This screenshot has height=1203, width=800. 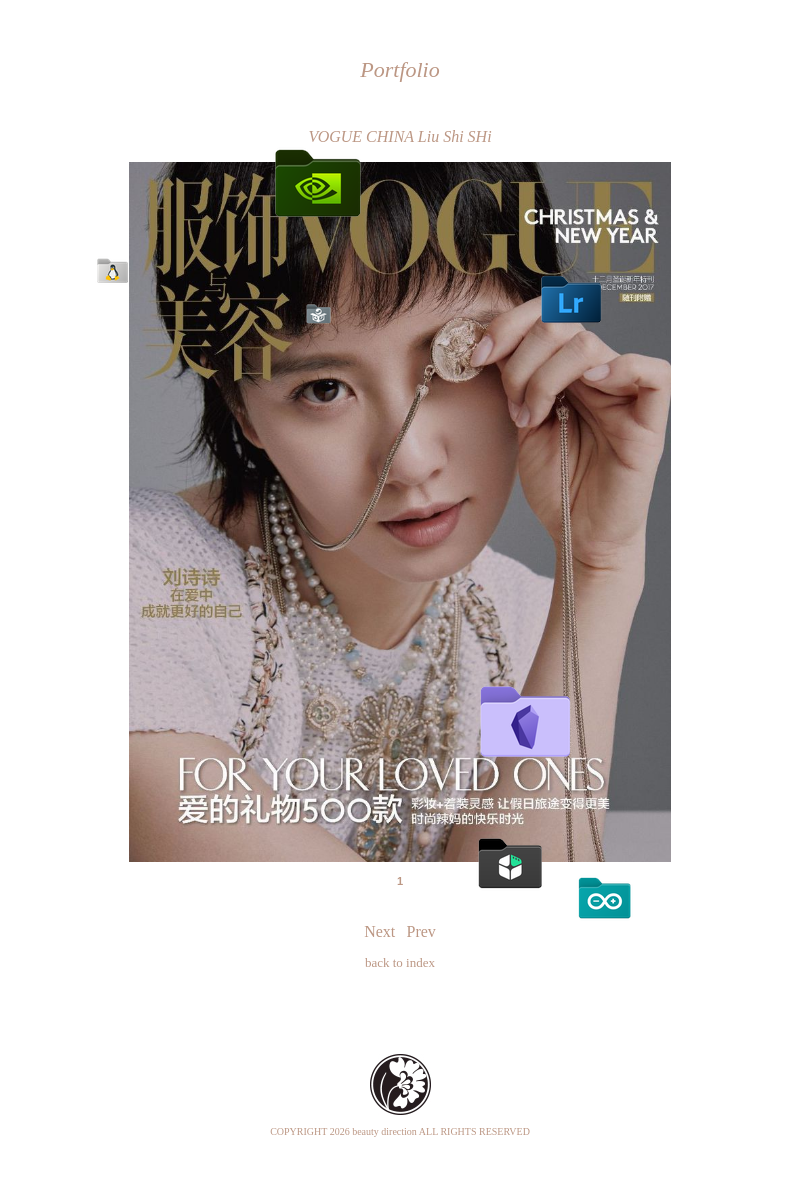 I want to click on open Adobe Lightroom project folder, so click(x=571, y=301).